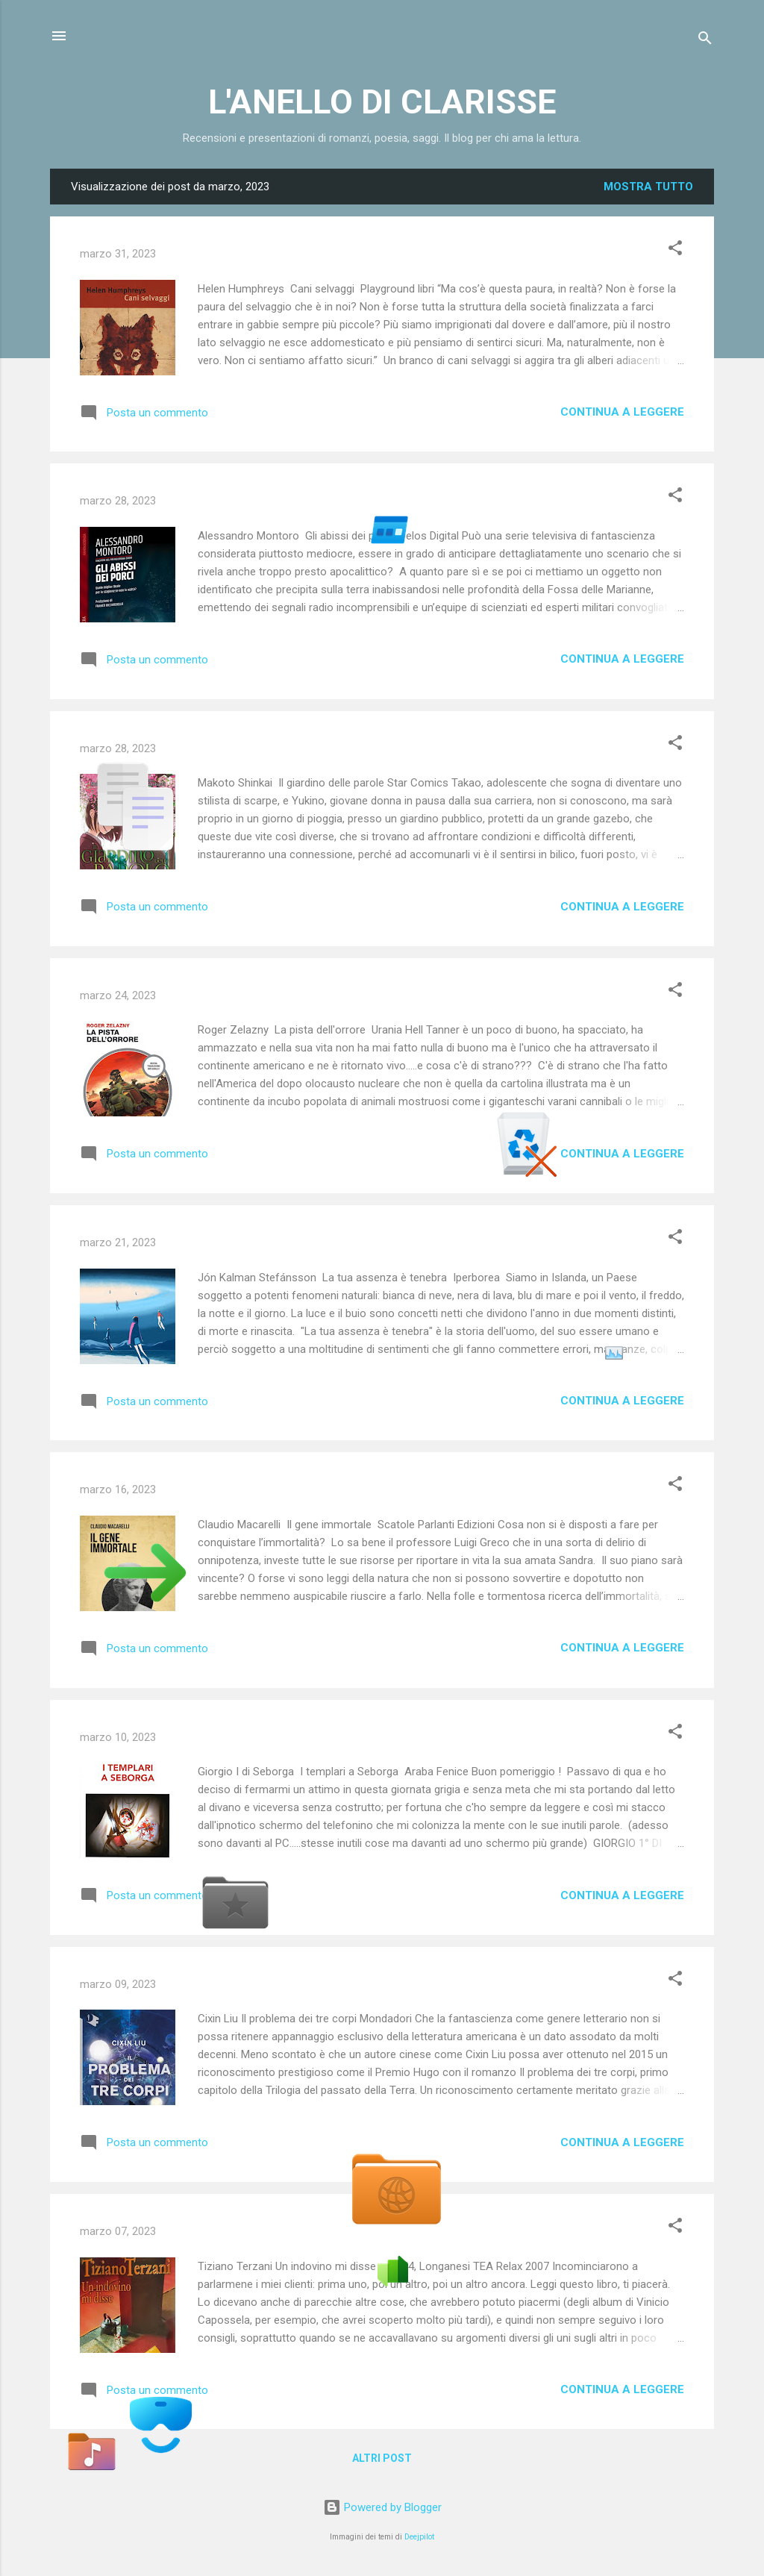  What do you see at coordinates (389, 530) in the screenshot?
I see `launch autoruns system utility` at bounding box center [389, 530].